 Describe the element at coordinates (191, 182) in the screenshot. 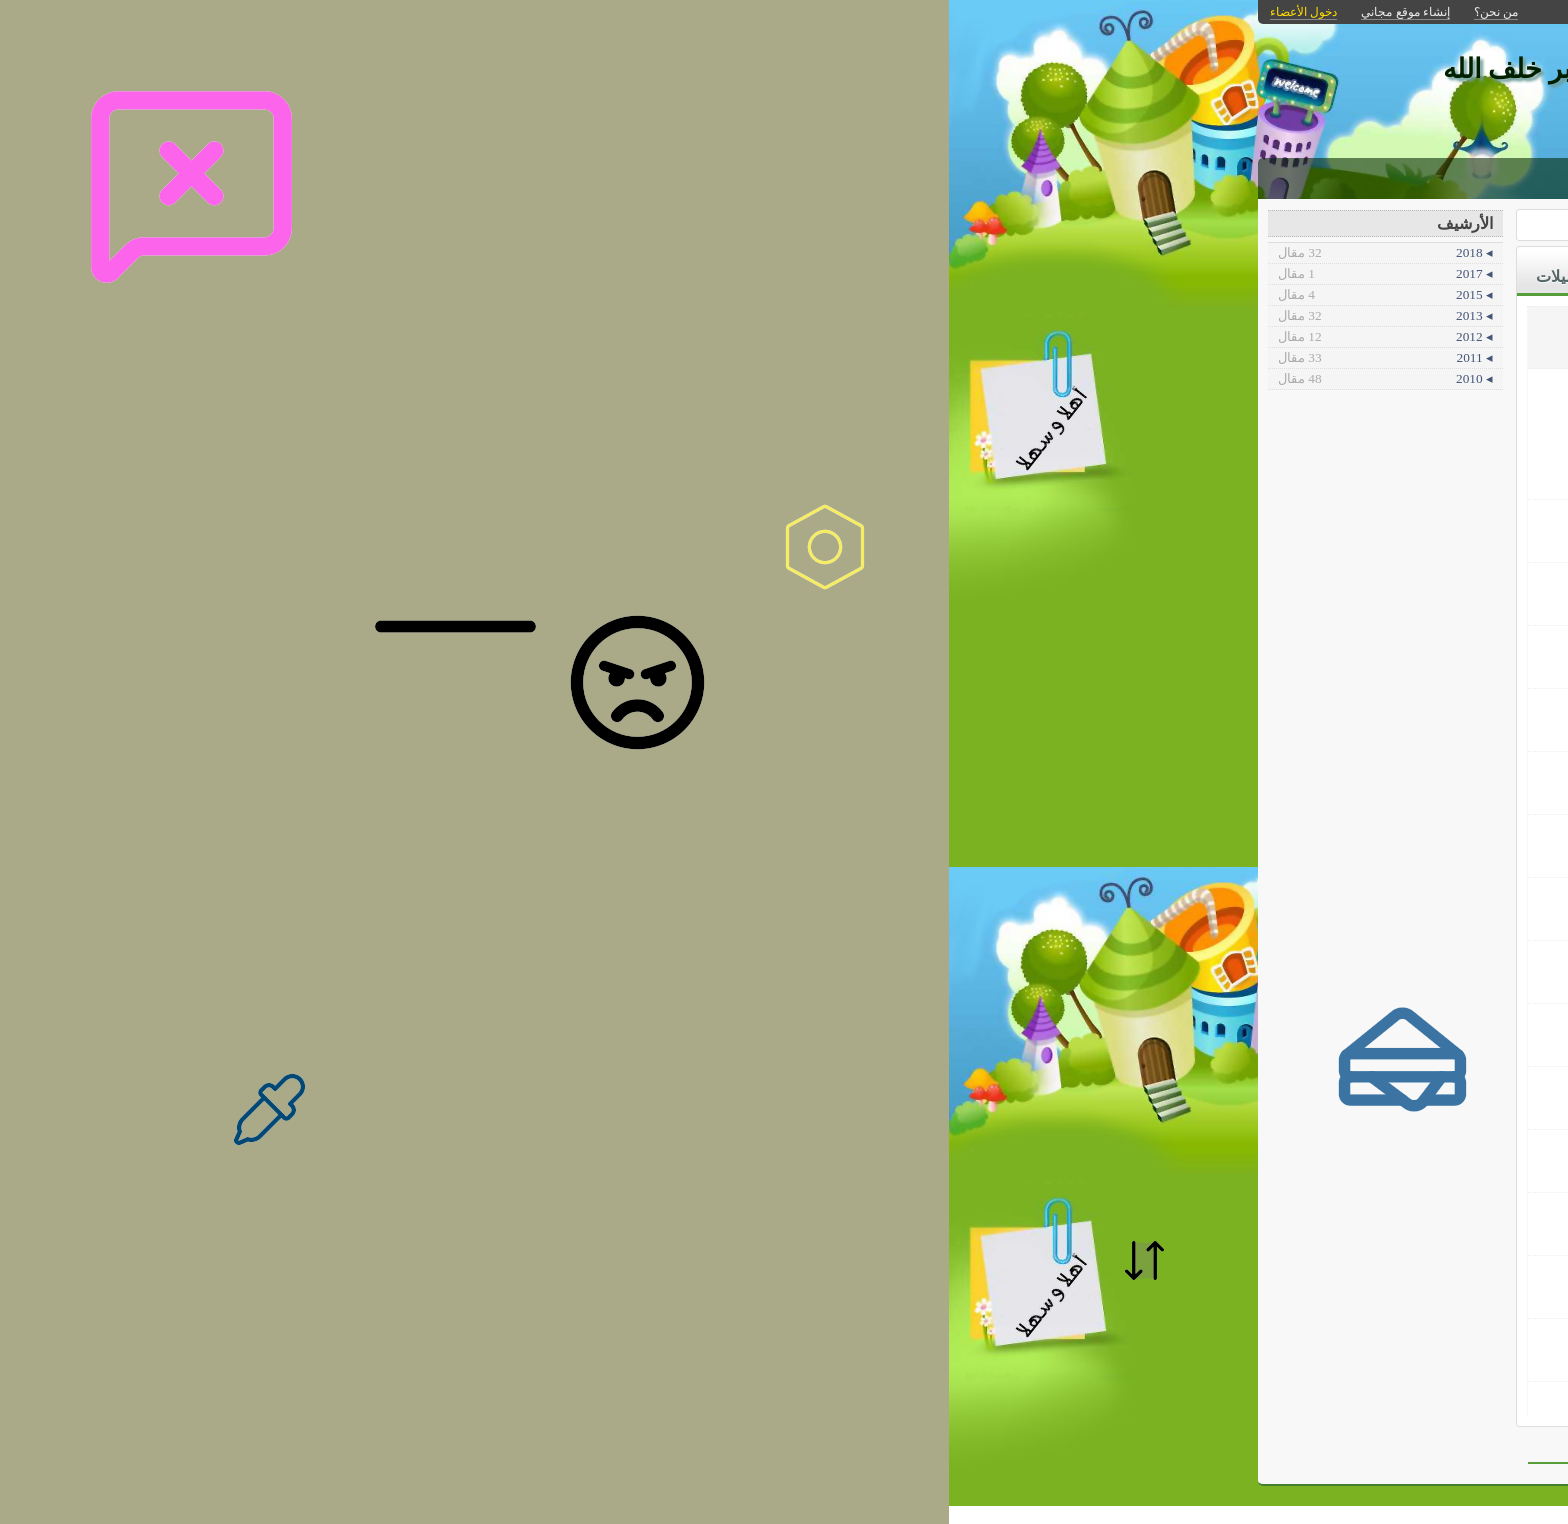

I see `delete a message or conversation` at that location.